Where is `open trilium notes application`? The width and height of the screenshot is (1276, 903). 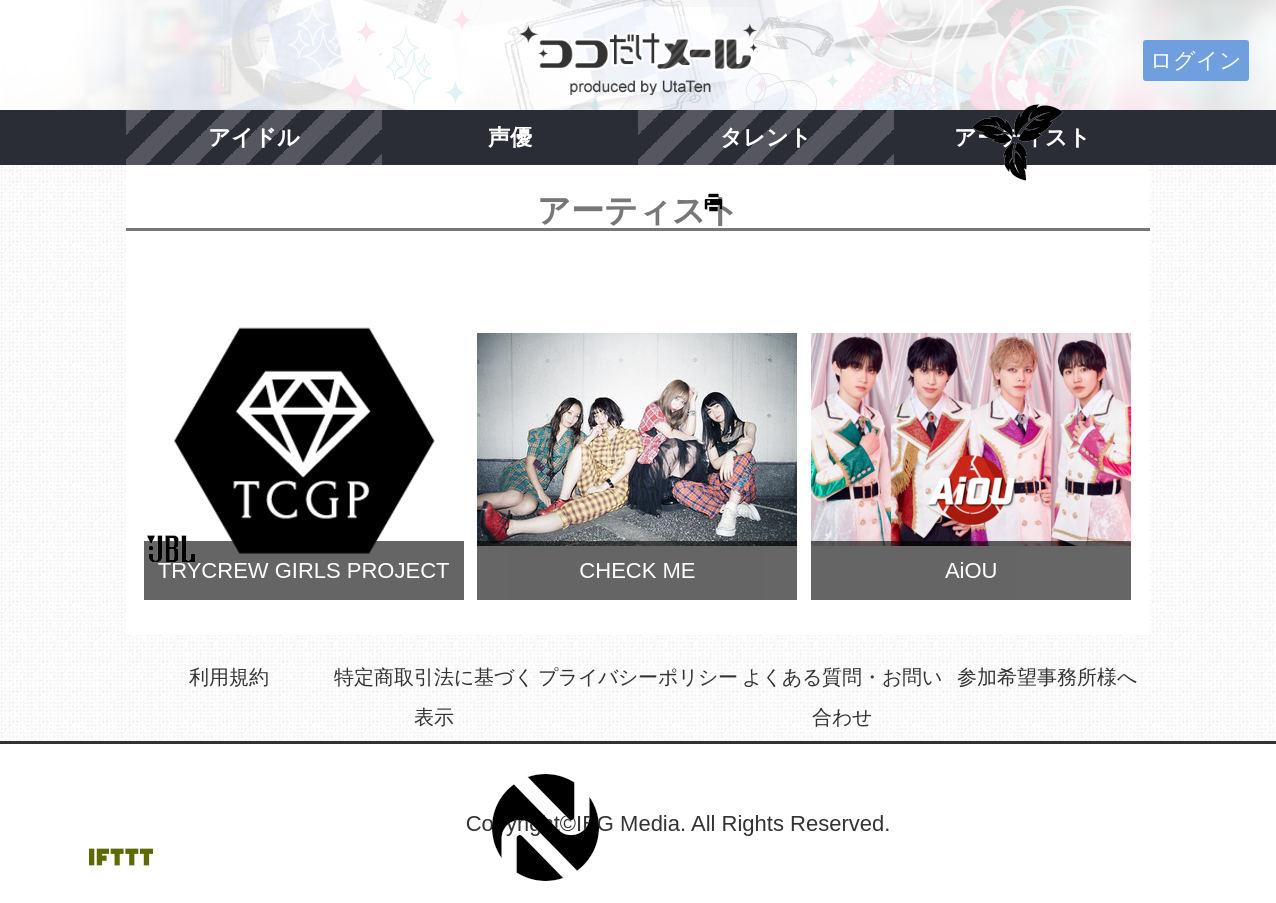
open trilium notes application is located at coordinates (1017, 142).